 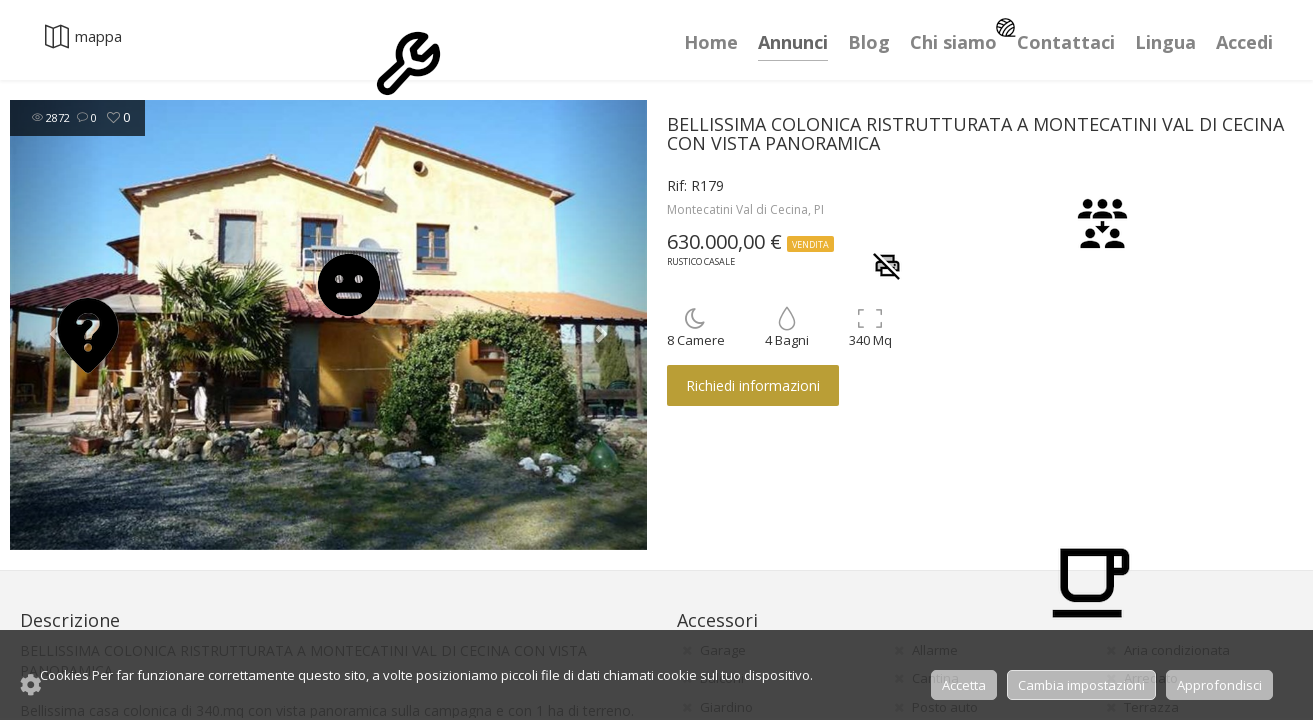 I want to click on reduce capacity or limit group size, so click(x=1102, y=223).